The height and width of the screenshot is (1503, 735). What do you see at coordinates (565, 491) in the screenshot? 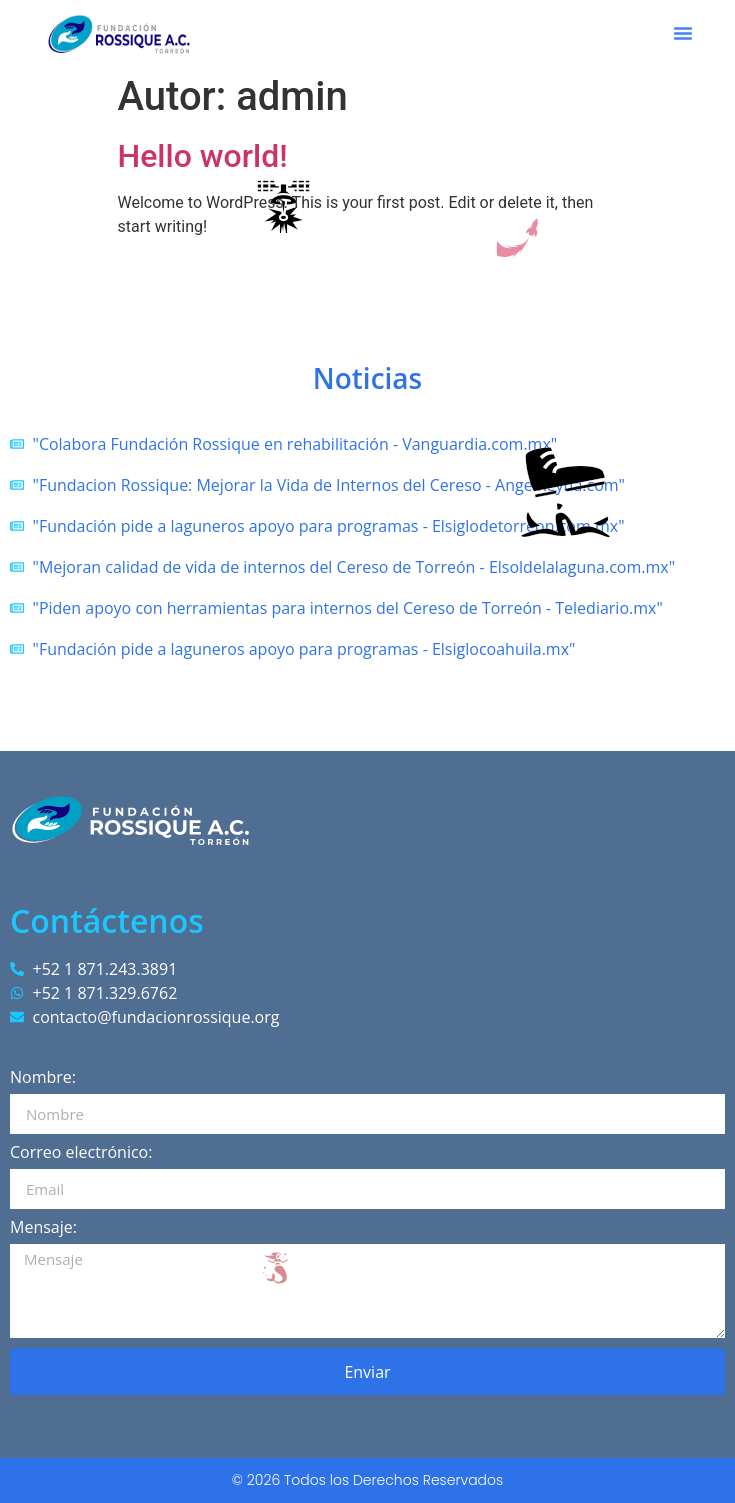
I see `hazard warning indicating slippery surface` at bounding box center [565, 491].